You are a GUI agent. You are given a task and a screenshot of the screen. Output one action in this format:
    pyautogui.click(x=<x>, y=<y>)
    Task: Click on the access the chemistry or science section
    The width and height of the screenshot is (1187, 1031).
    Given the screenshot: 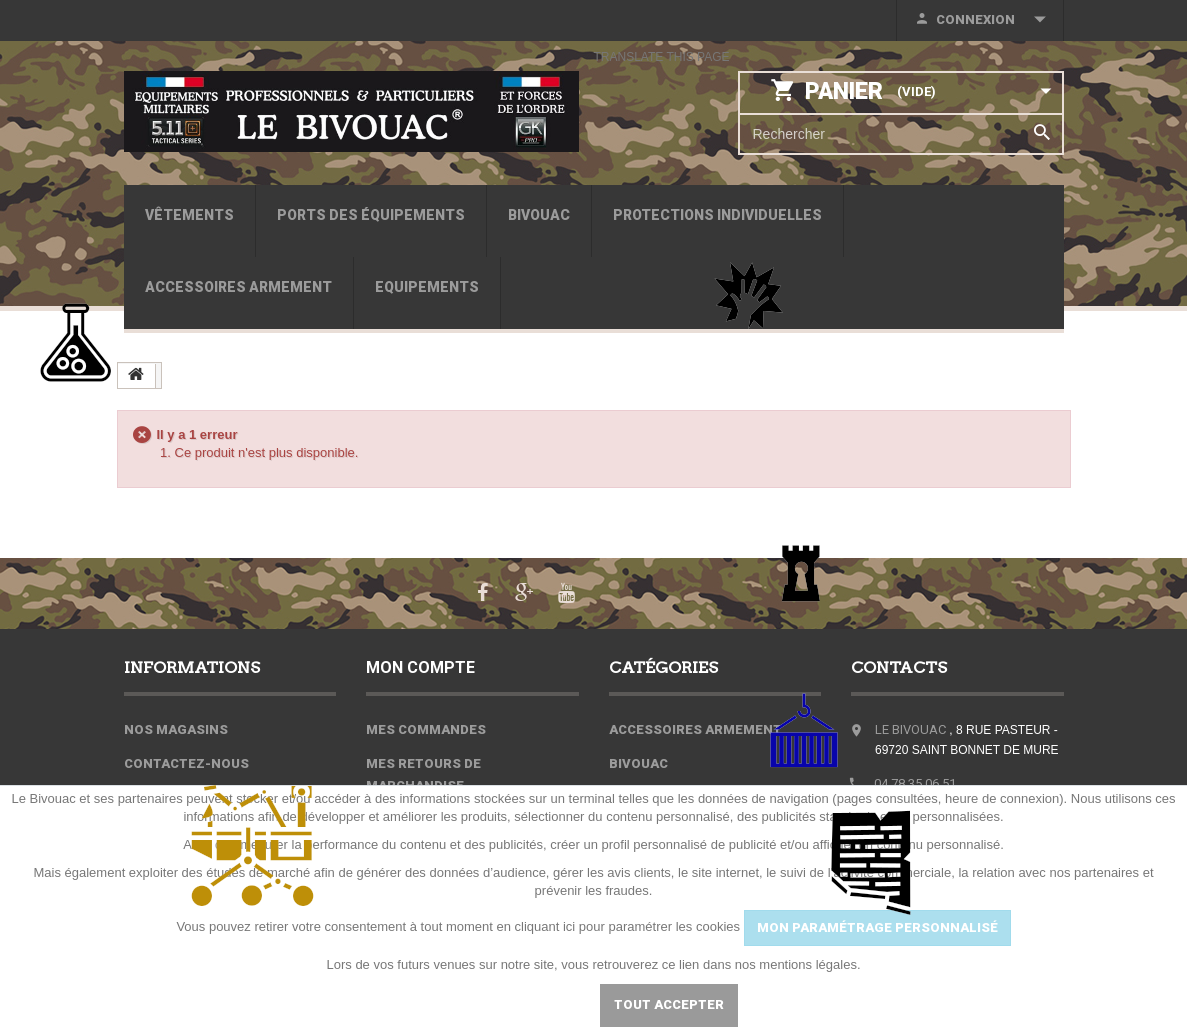 What is the action you would take?
    pyautogui.click(x=76, y=342)
    